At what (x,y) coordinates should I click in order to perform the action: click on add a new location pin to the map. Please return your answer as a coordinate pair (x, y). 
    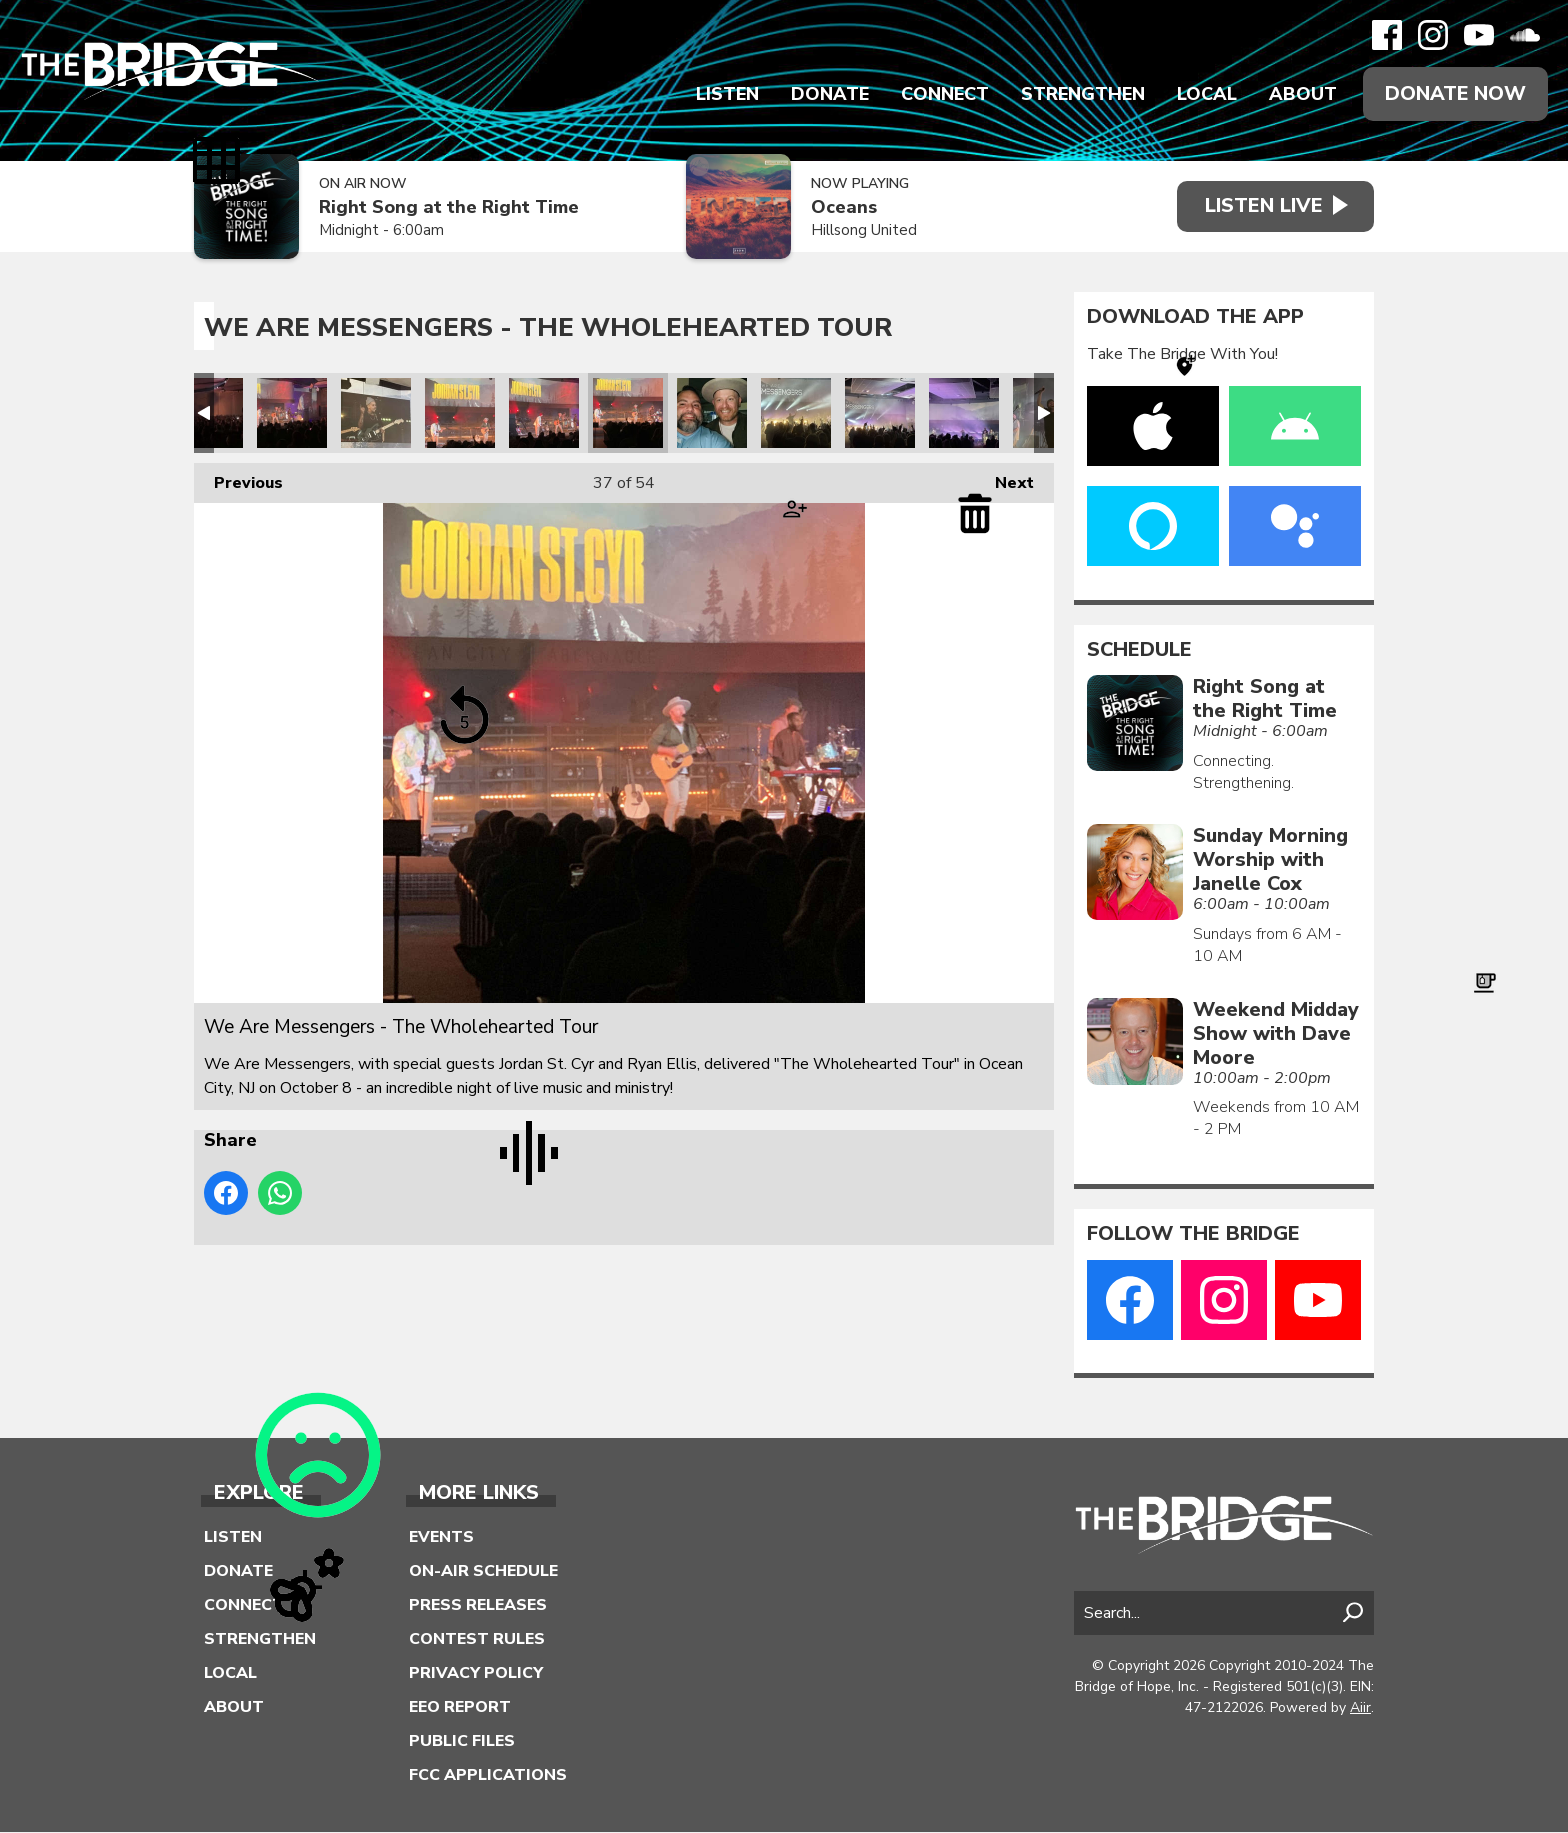
    Looking at the image, I should click on (1184, 365).